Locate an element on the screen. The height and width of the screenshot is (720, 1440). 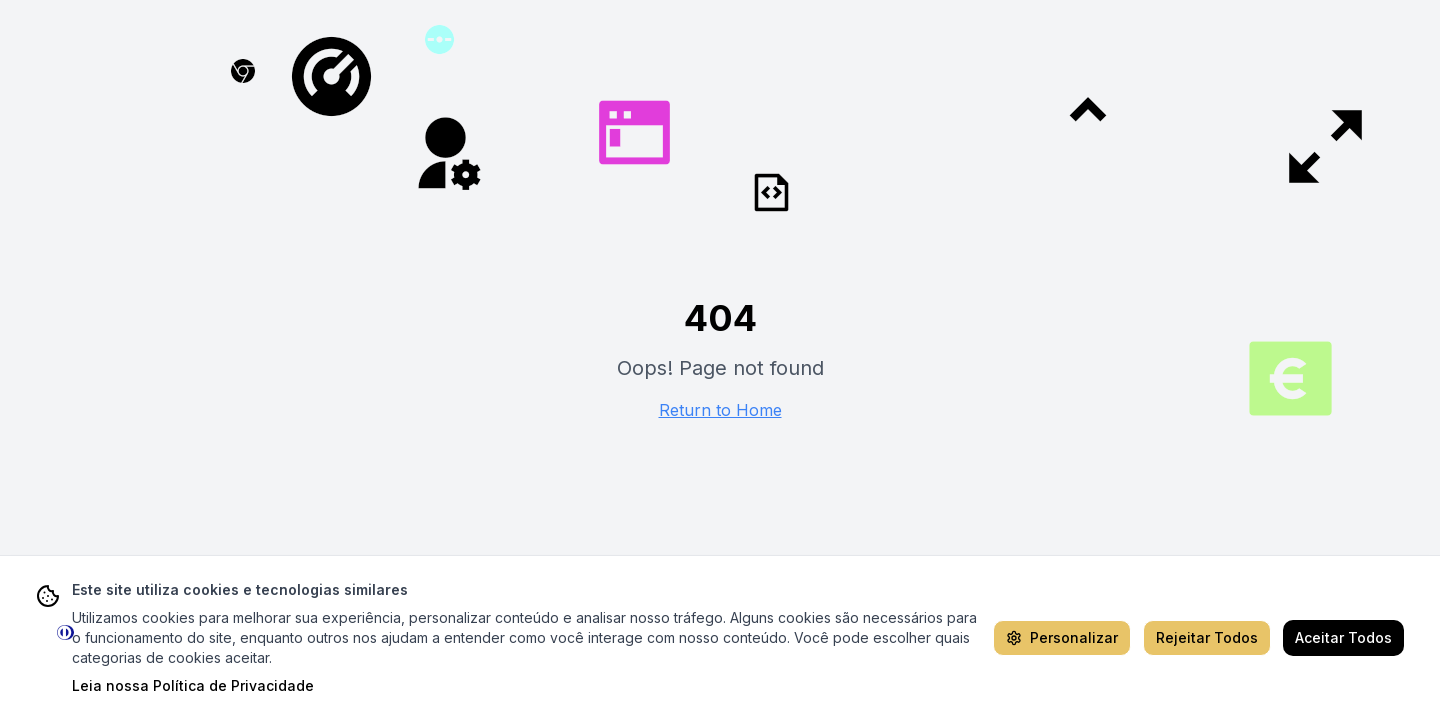
open terminal or command line interface is located at coordinates (634, 132).